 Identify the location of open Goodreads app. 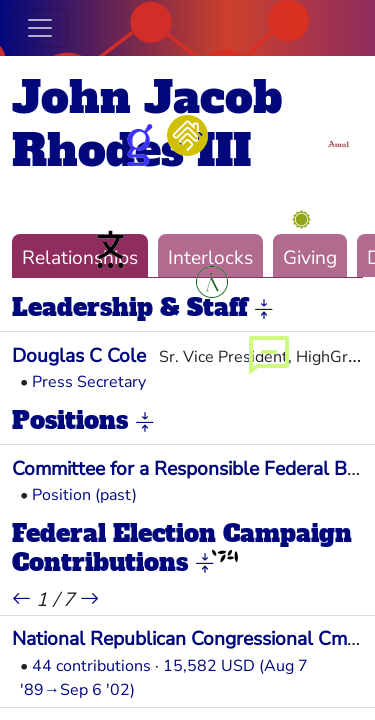
(140, 145).